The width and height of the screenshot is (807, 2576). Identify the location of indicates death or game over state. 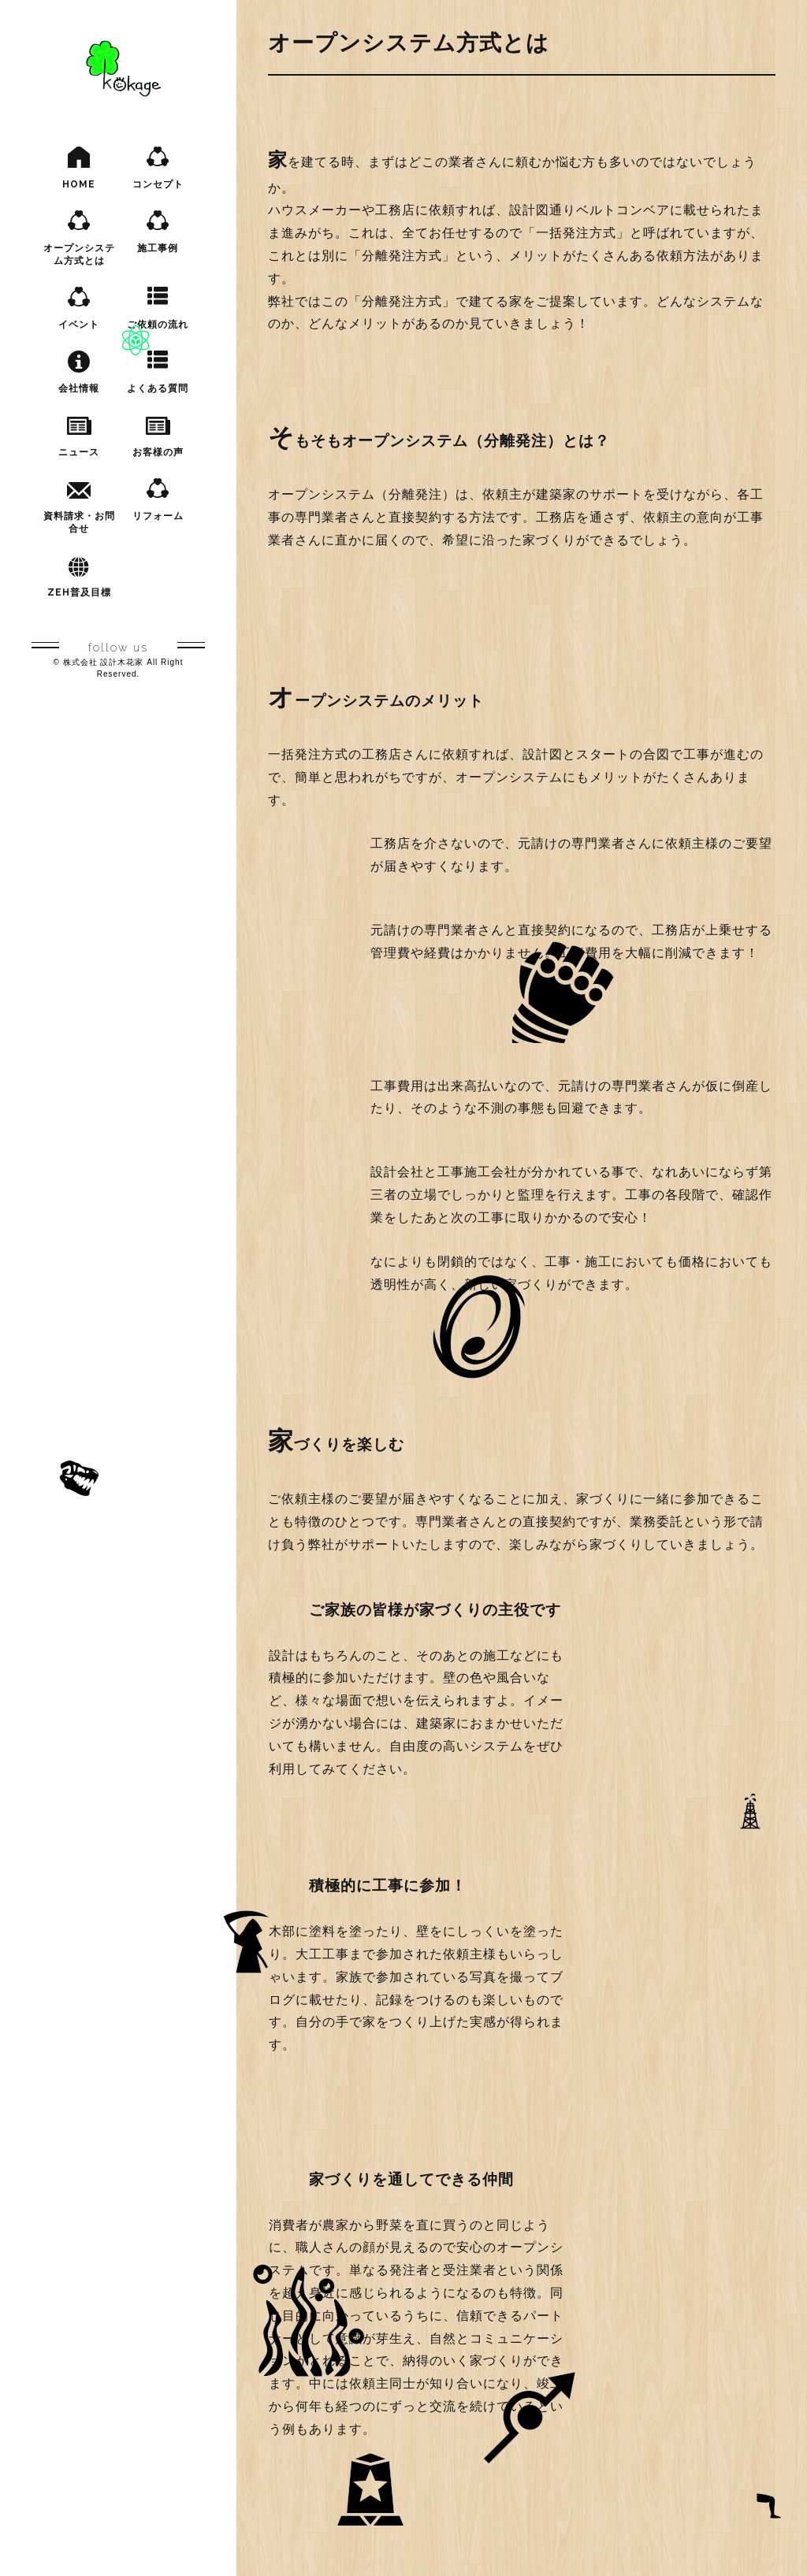
(247, 1942).